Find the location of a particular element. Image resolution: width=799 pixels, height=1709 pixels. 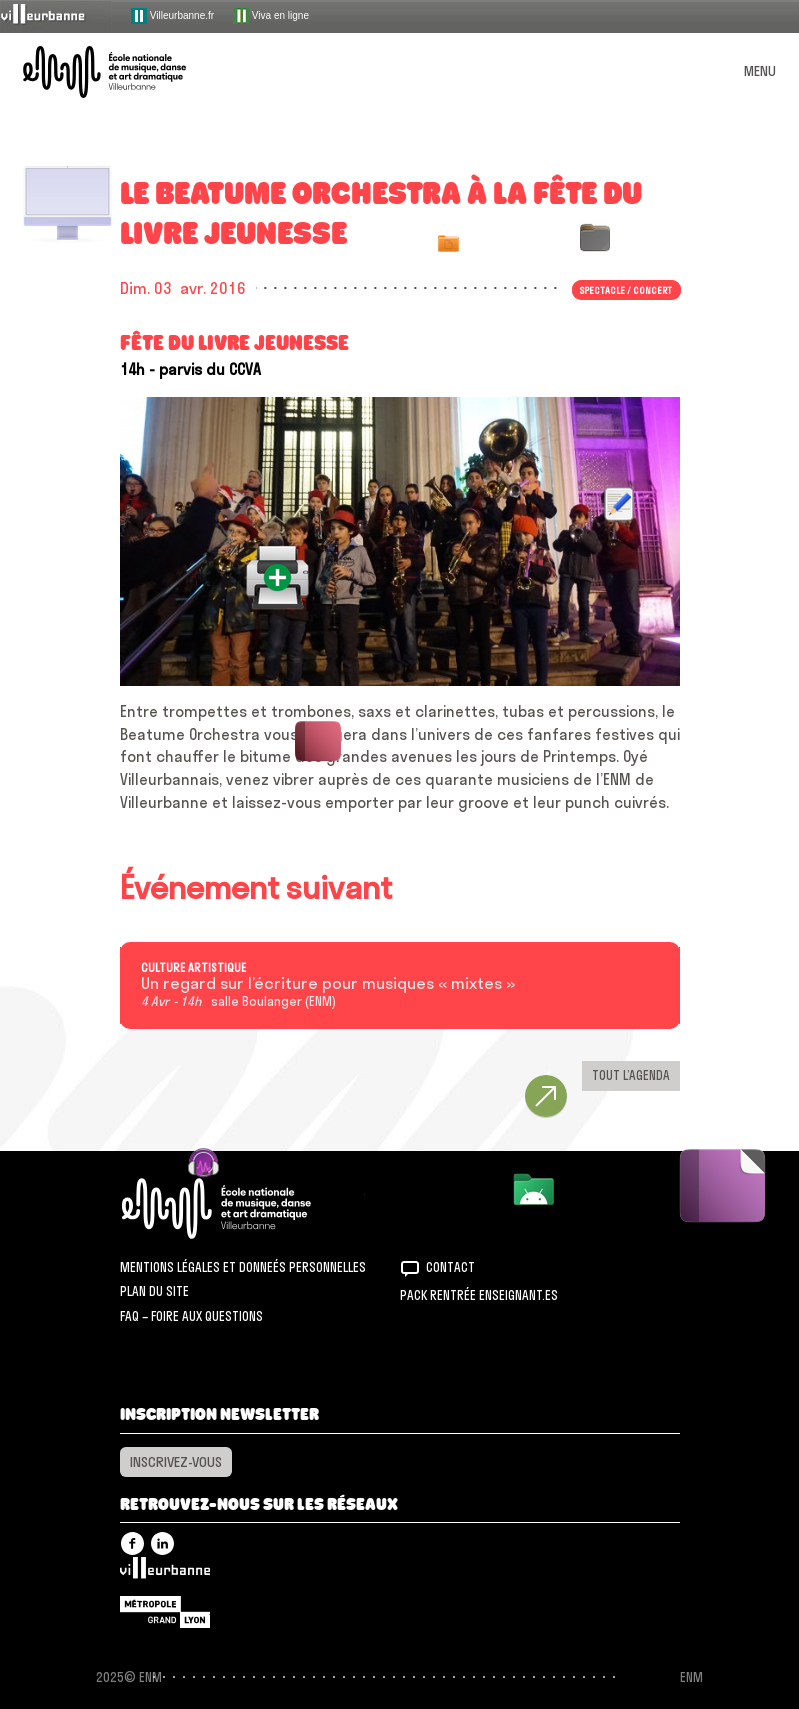

access your desktop folder is located at coordinates (318, 740).